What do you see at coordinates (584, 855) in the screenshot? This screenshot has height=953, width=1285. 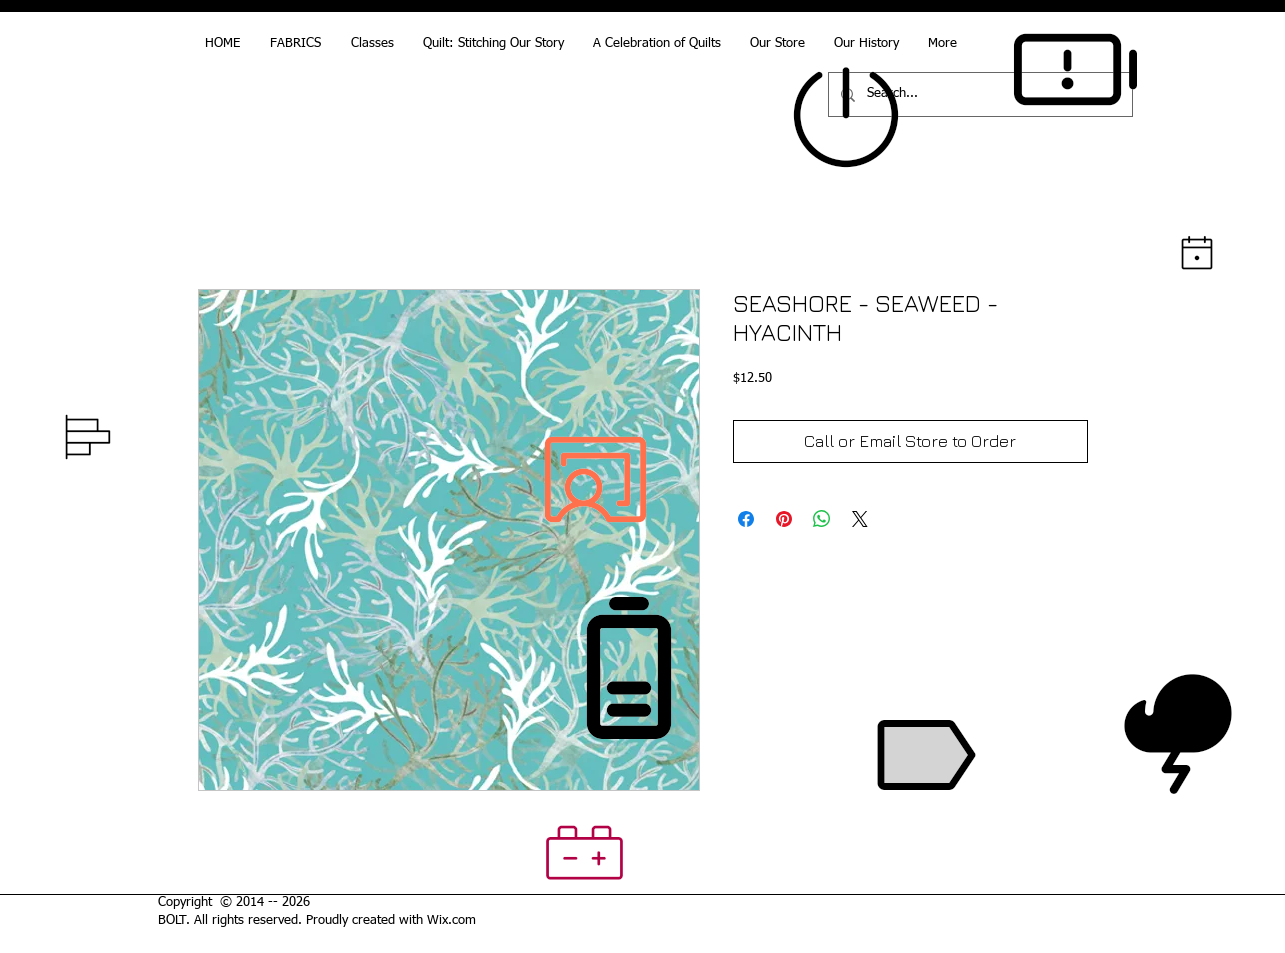 I see `view car battery status` at bounding box center [584, 855].